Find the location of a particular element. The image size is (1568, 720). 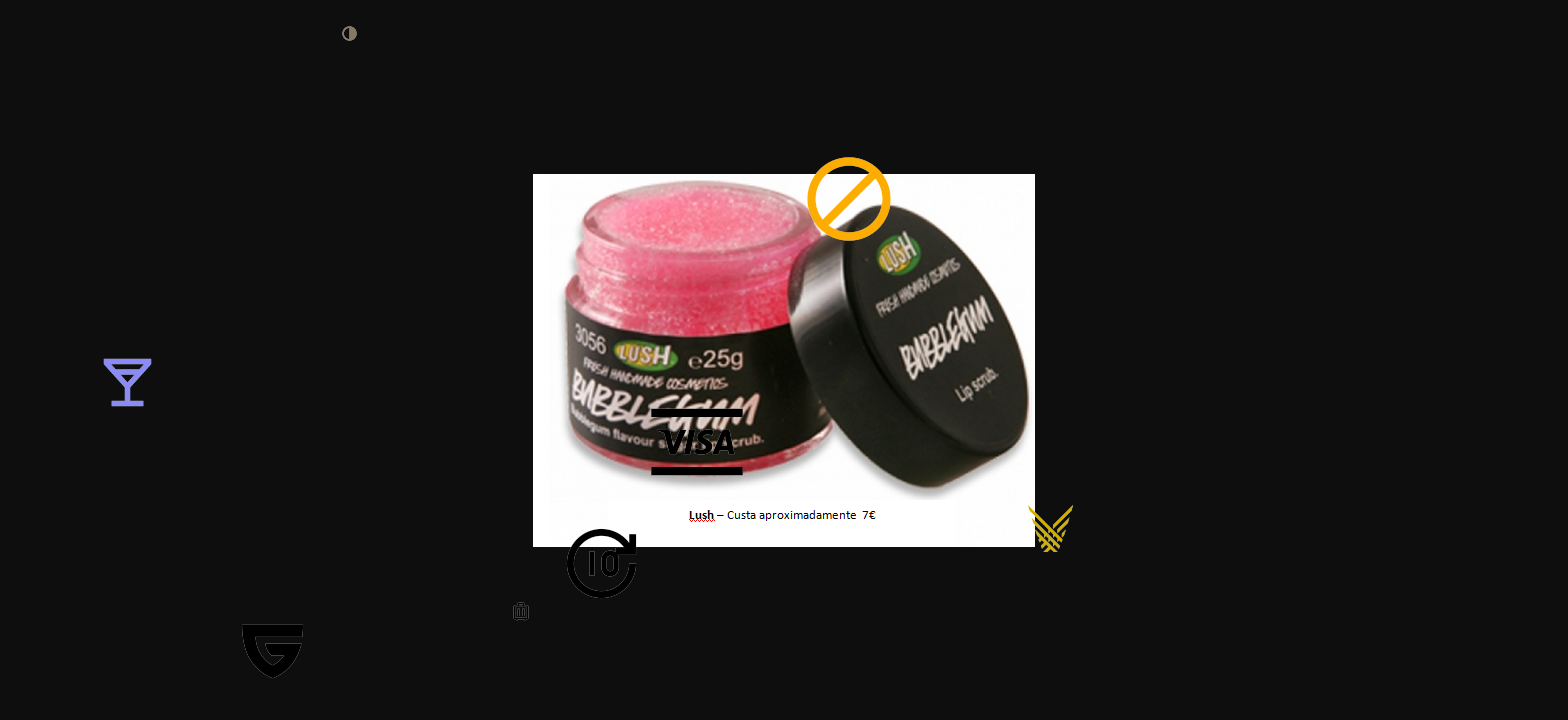

view drink or cocktail menu is located at coordinates (127, 382).